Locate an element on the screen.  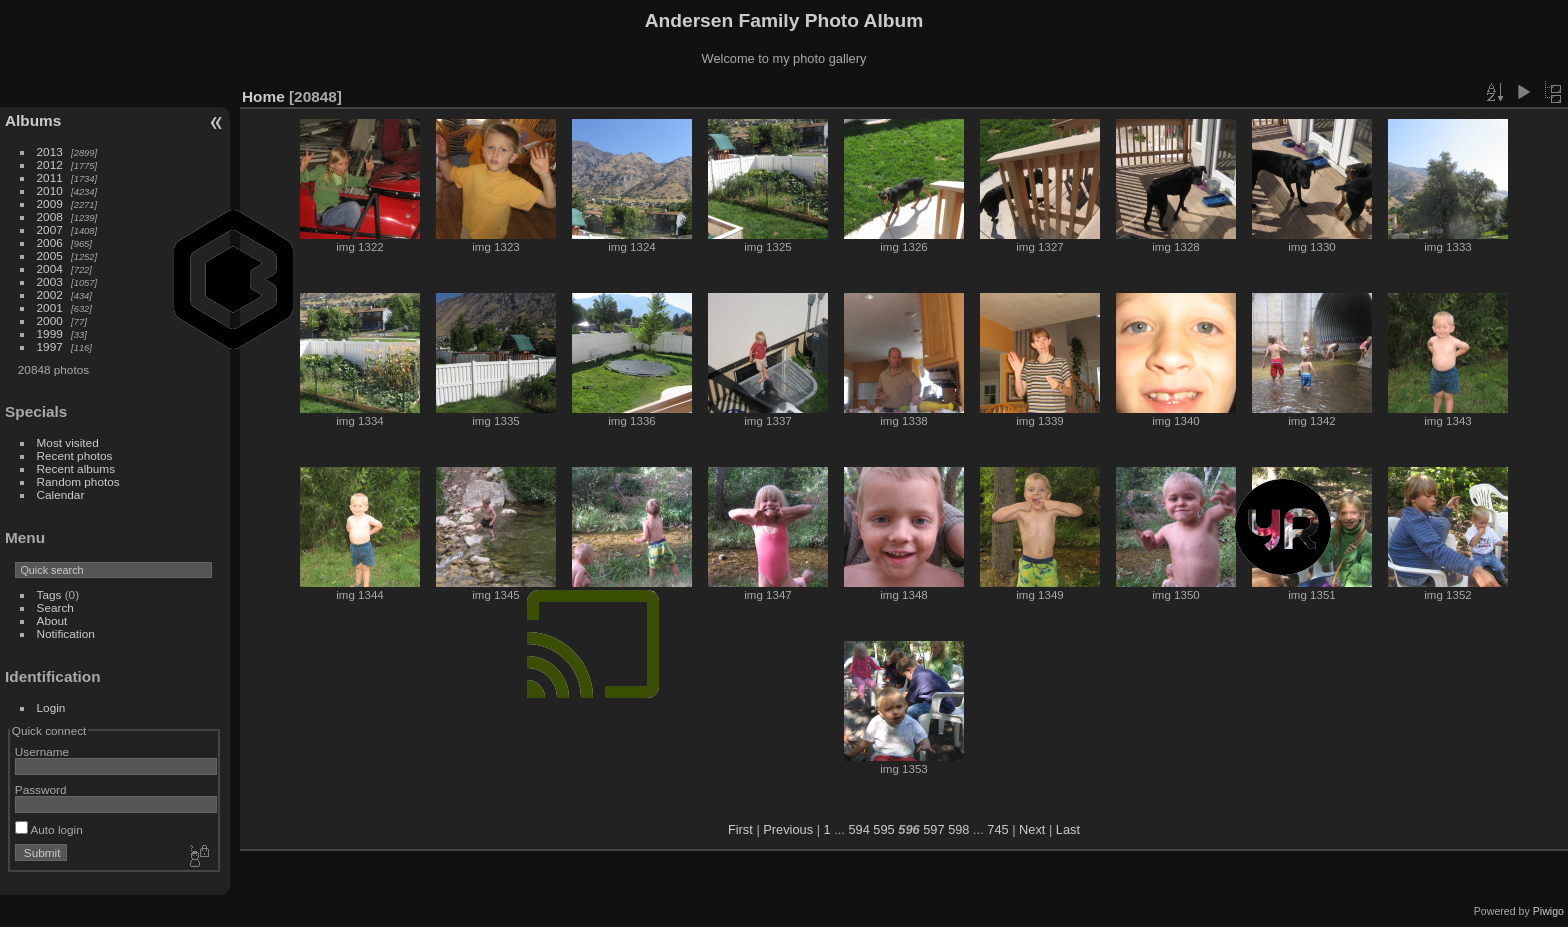
open the Bakaláři school management app is located at coordinates (233, 279).